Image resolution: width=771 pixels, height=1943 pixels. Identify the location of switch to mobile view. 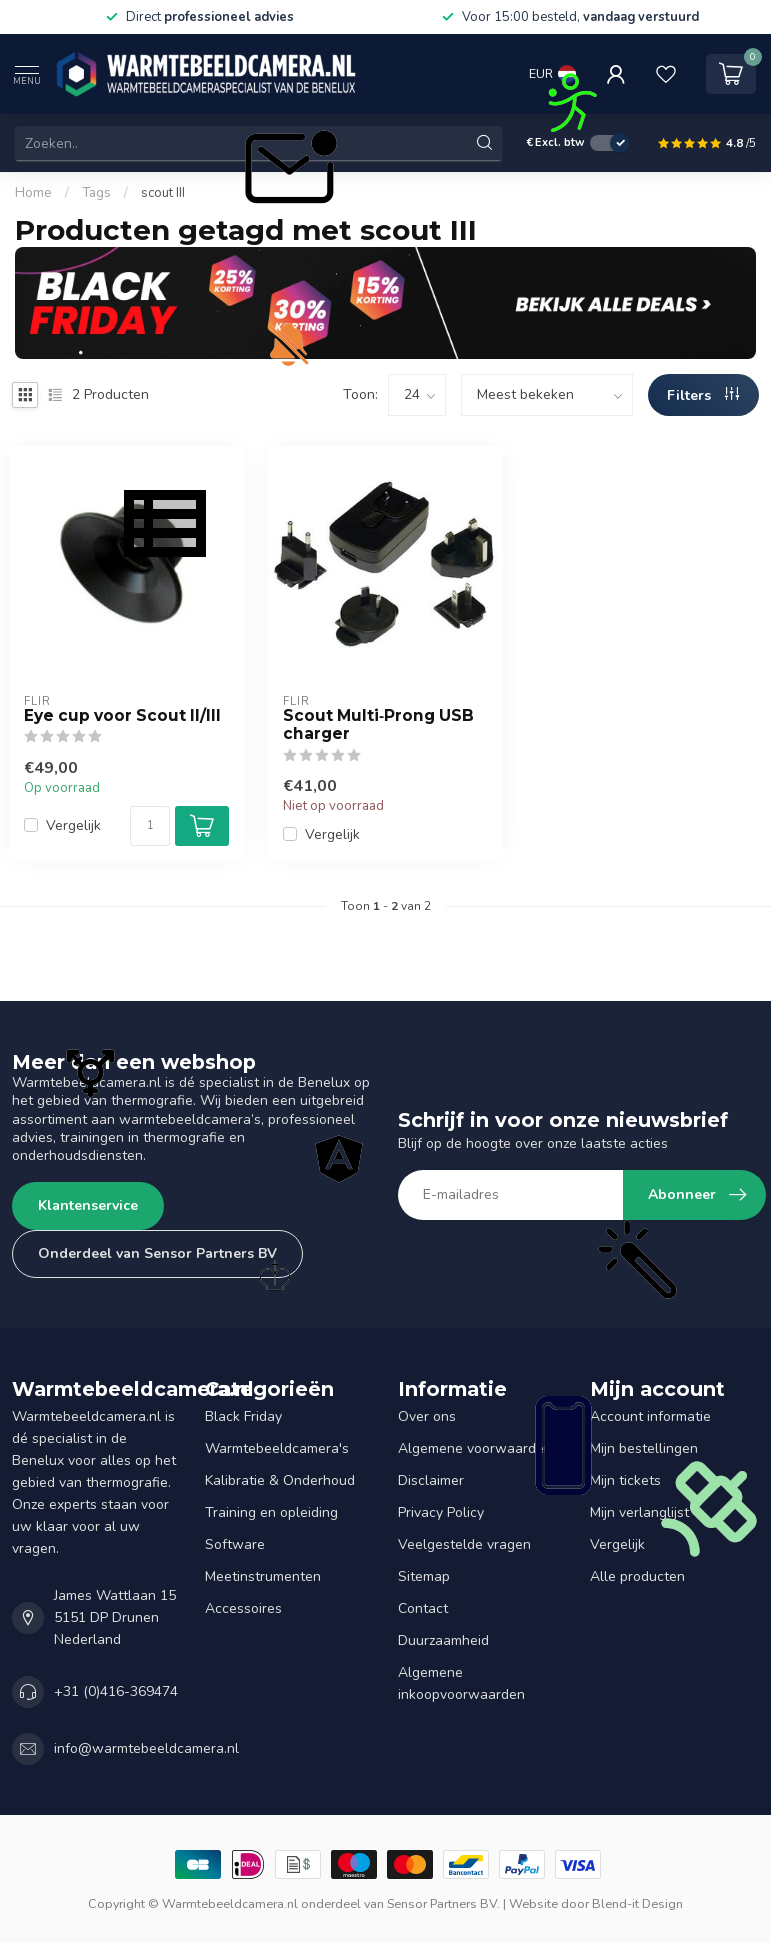
(563, 1445).